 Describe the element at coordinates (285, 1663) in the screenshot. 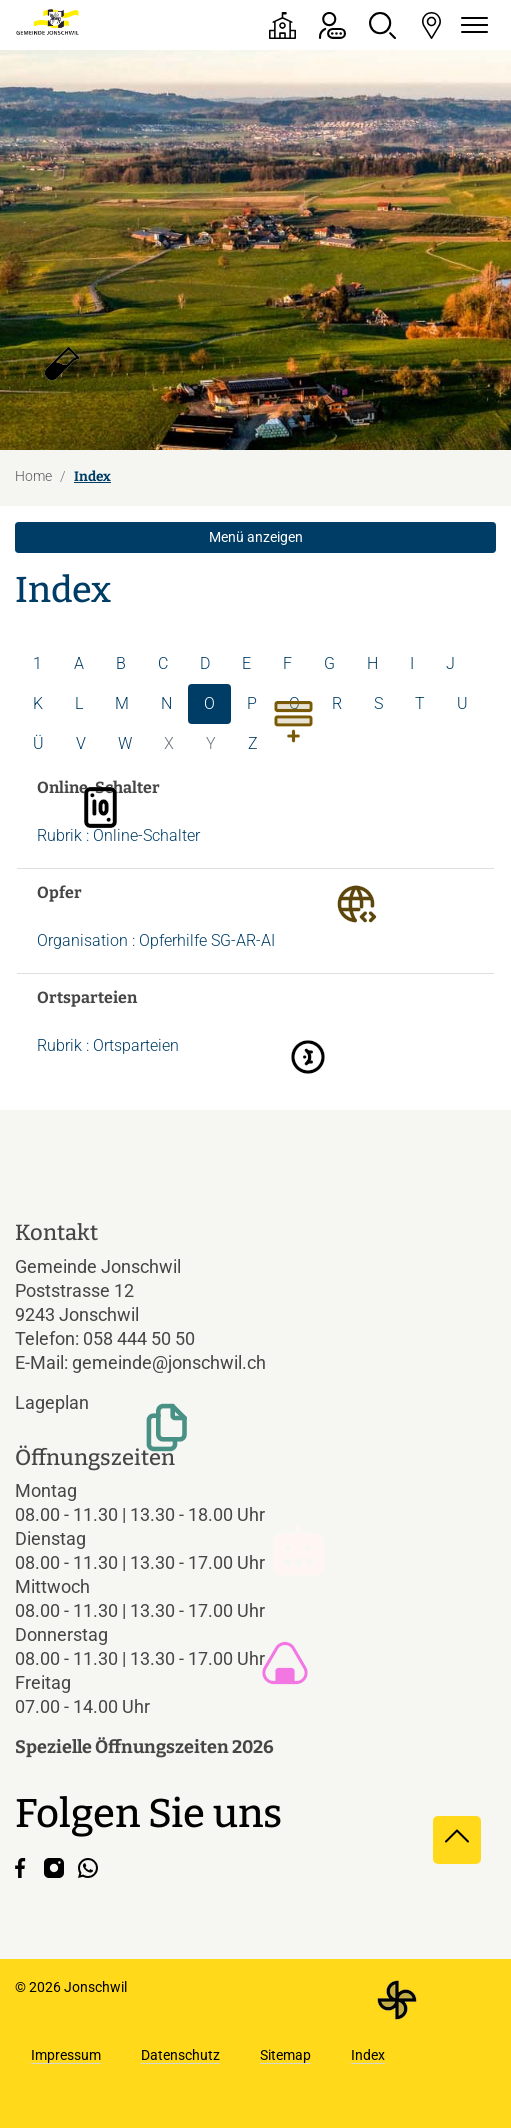

I see `food or restaurant category indicator` at that location.